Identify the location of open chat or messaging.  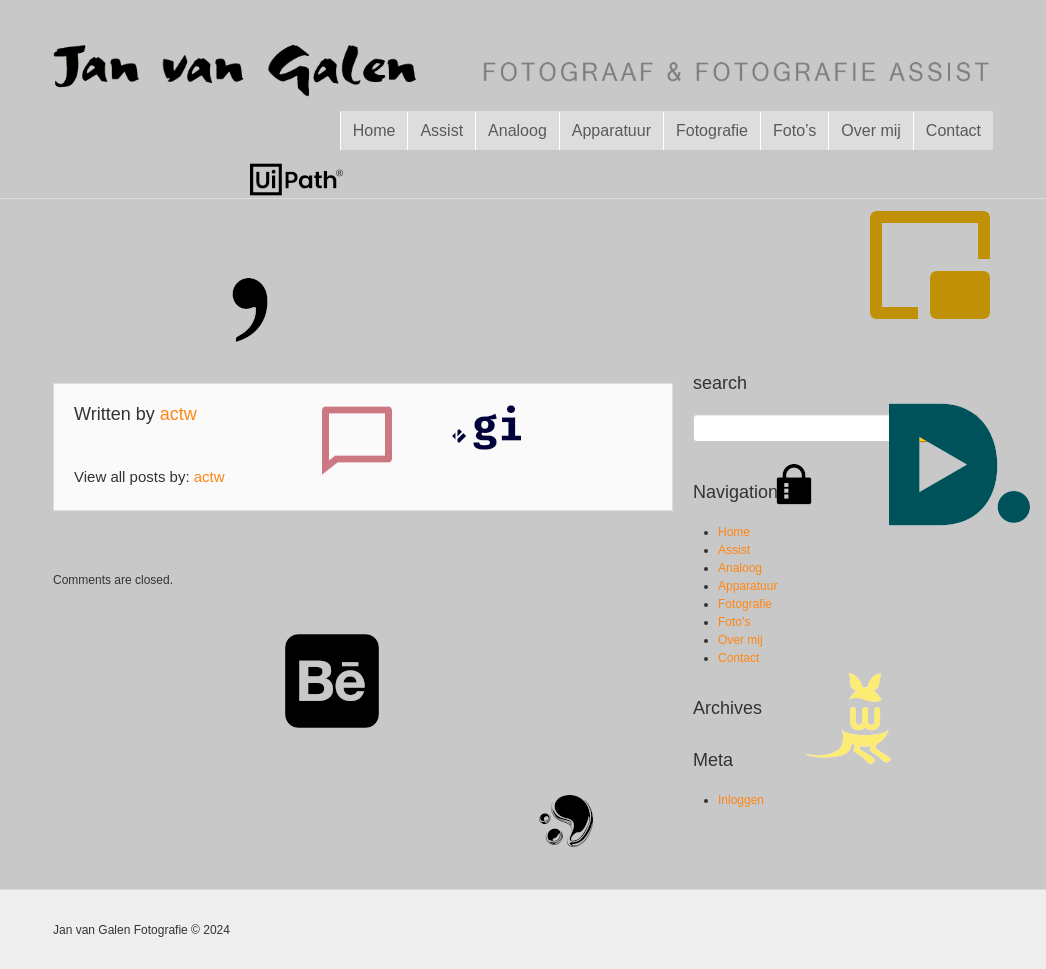
(357, 438).